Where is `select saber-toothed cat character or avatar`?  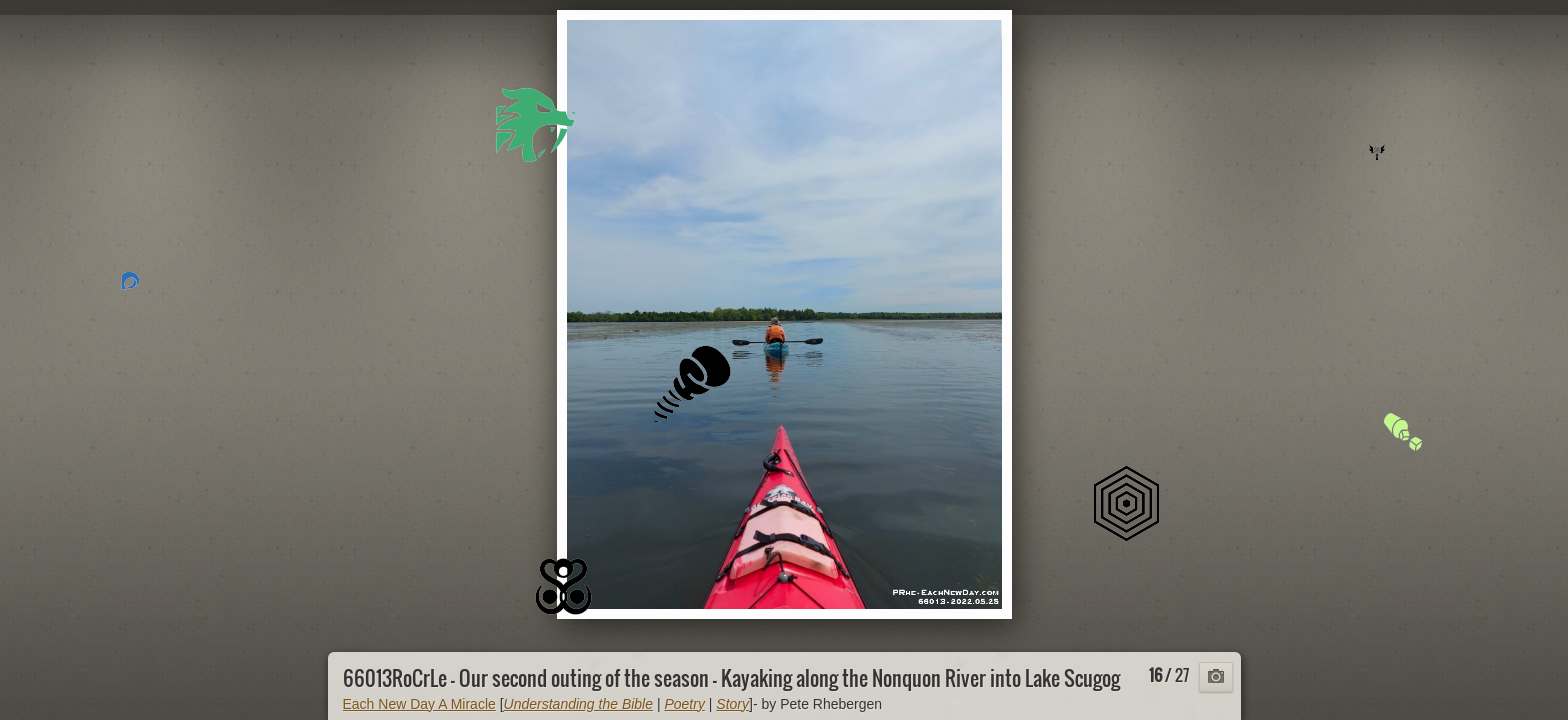
select saber-toothed cat character or avatar is located at coordinates (536, 125).